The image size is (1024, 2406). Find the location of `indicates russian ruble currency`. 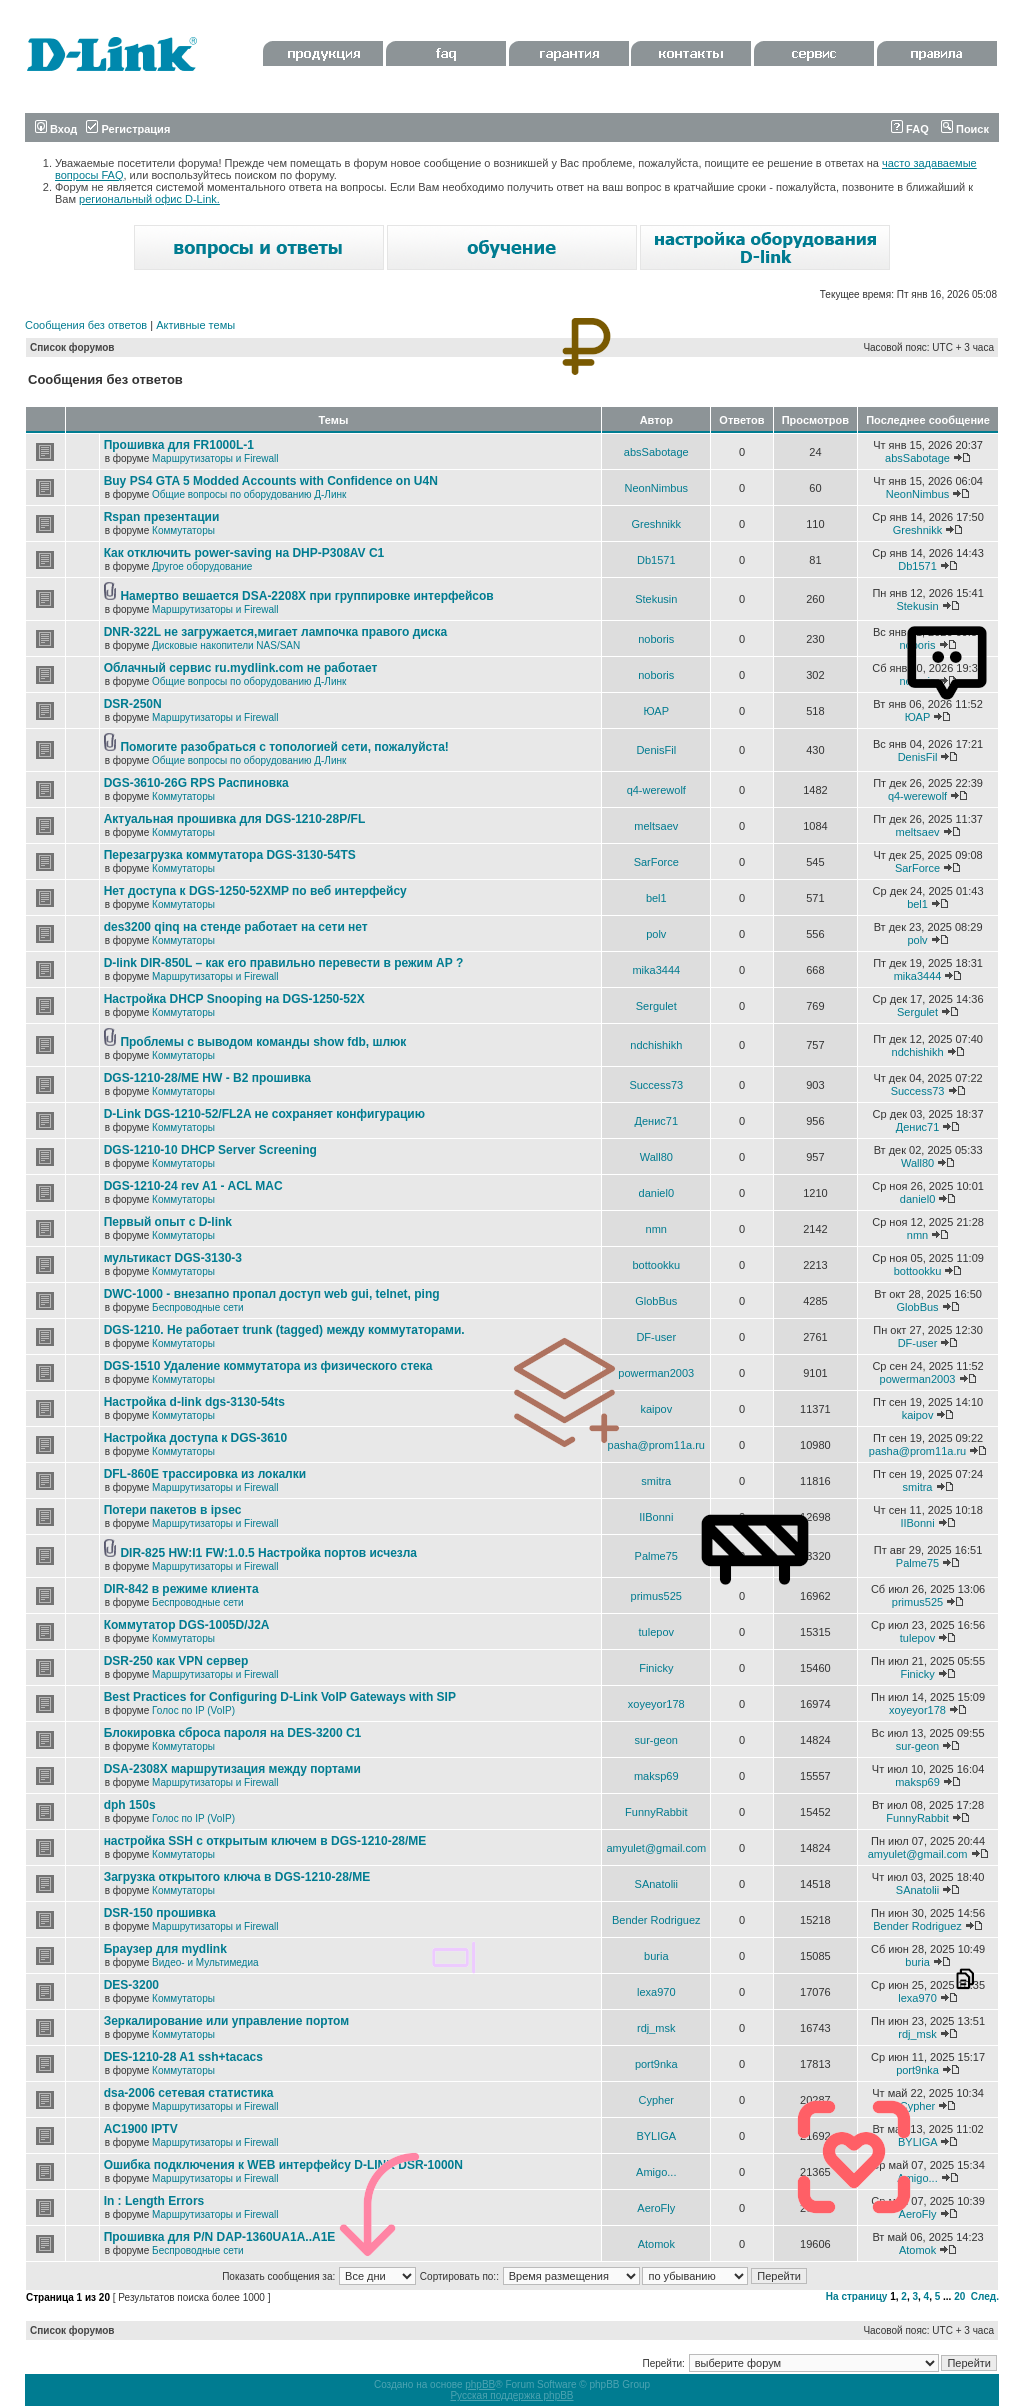

indicates russian ruble currency is located at coordinates (586, 346).